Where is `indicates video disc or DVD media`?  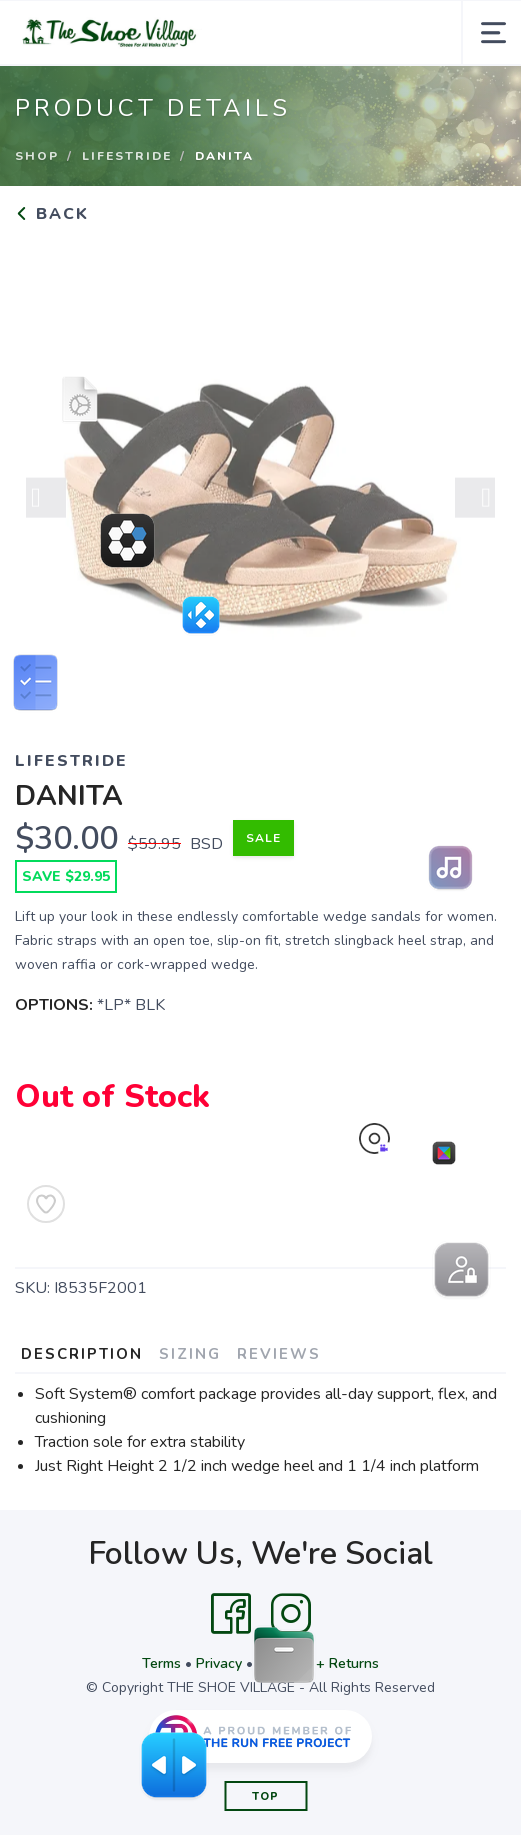
indicates video disc or DVD media is located at coordinates (374, 1138).